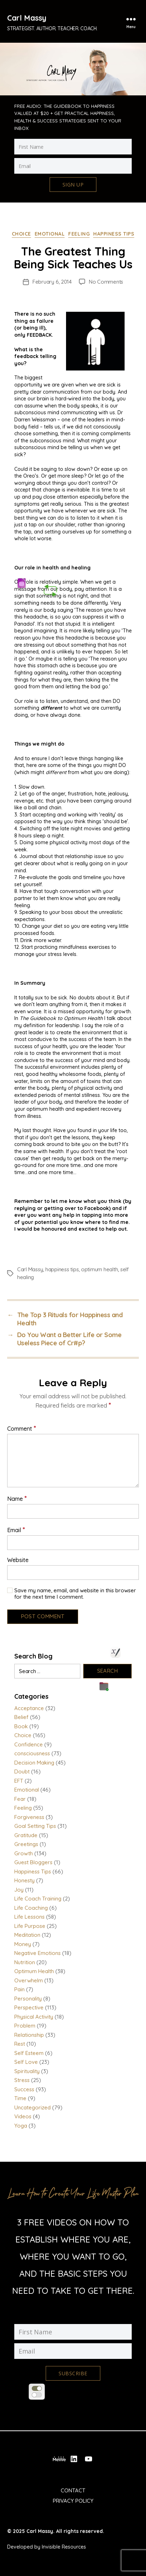 This screenshot has height=2576, width=146. What do you see at coordinates (115, 1652) in the screenshot?
I see `open Xournal++ note-taking app` at bounding box center [115, 1652].